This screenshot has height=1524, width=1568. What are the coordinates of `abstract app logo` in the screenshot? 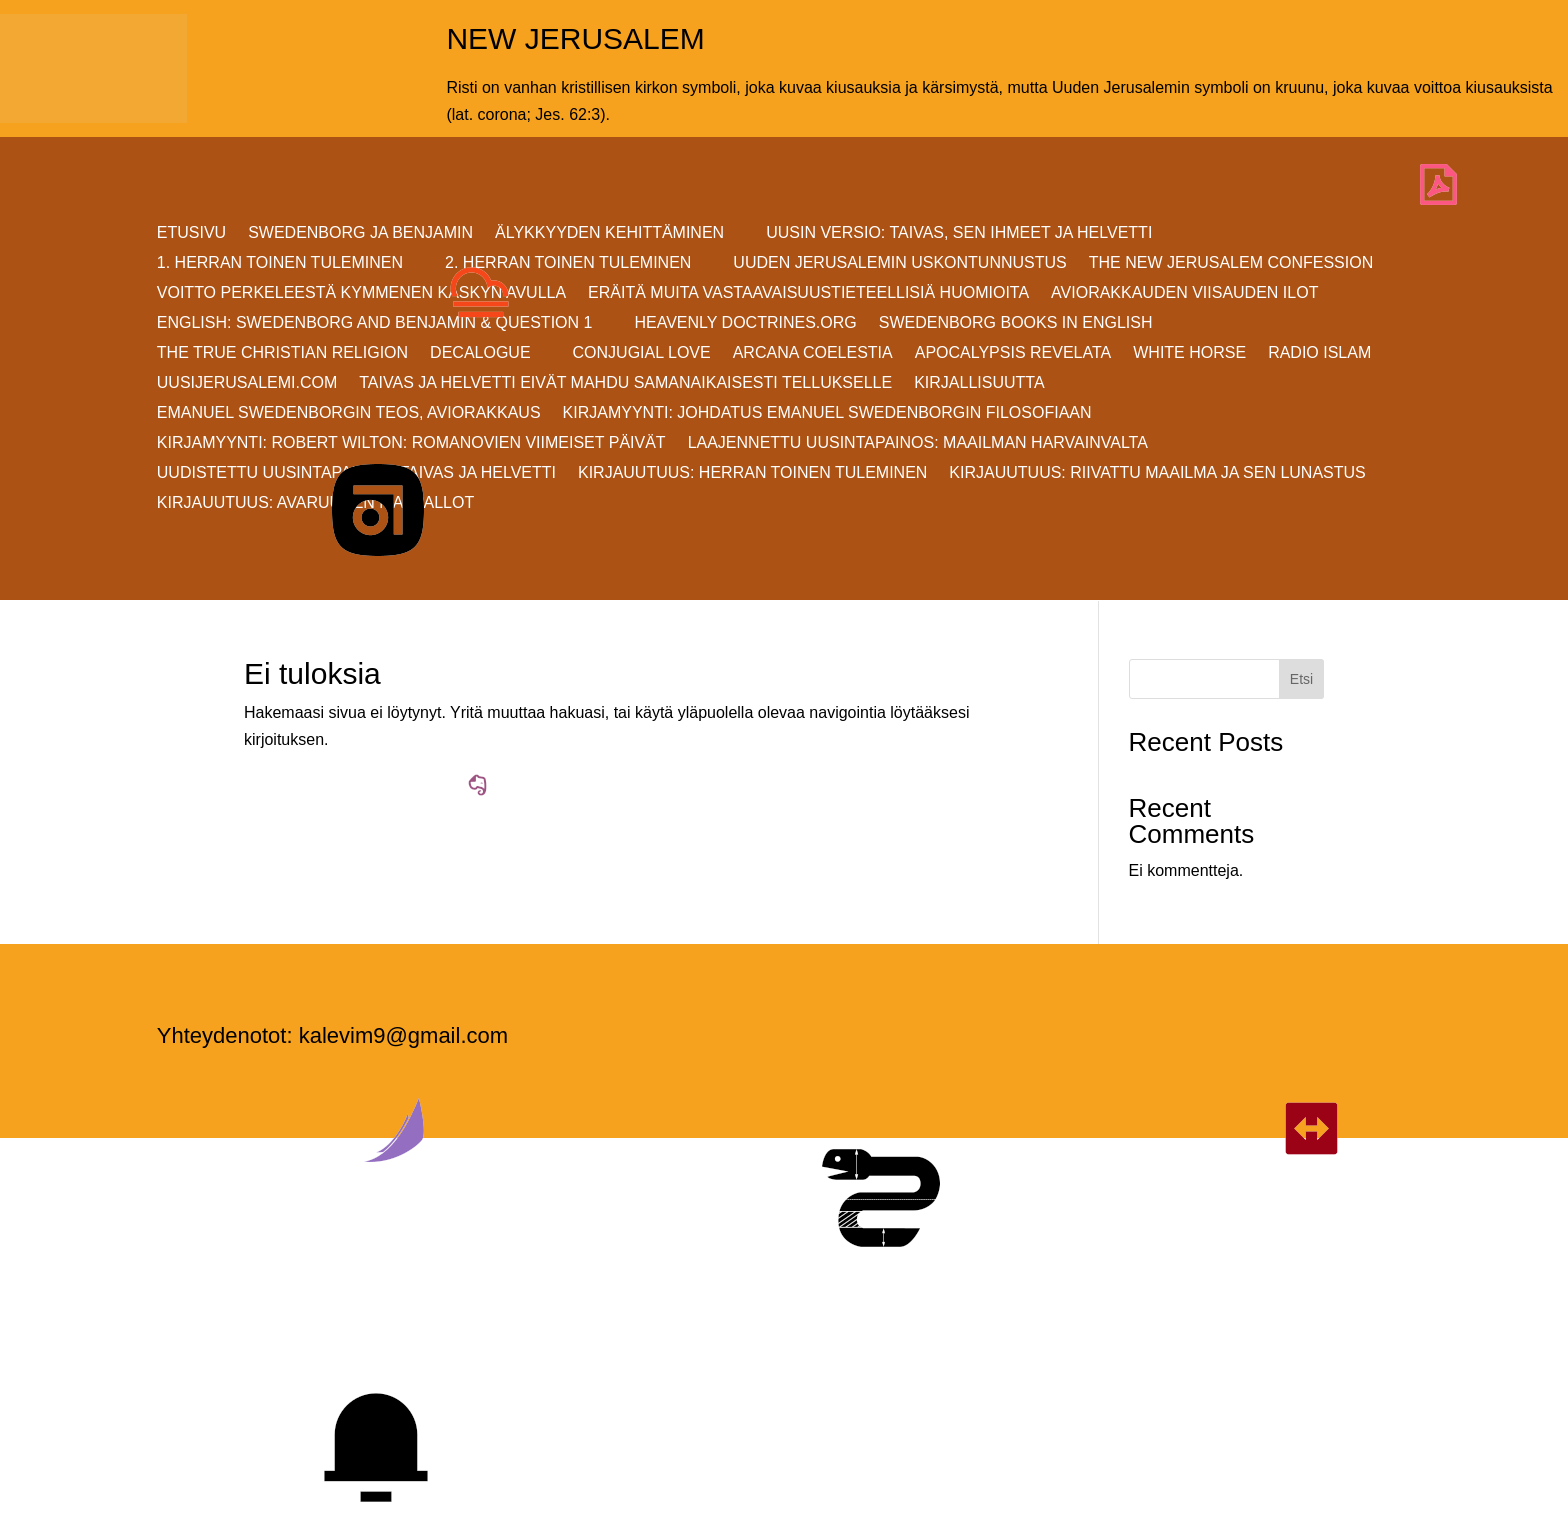 It's located at (378, 510).